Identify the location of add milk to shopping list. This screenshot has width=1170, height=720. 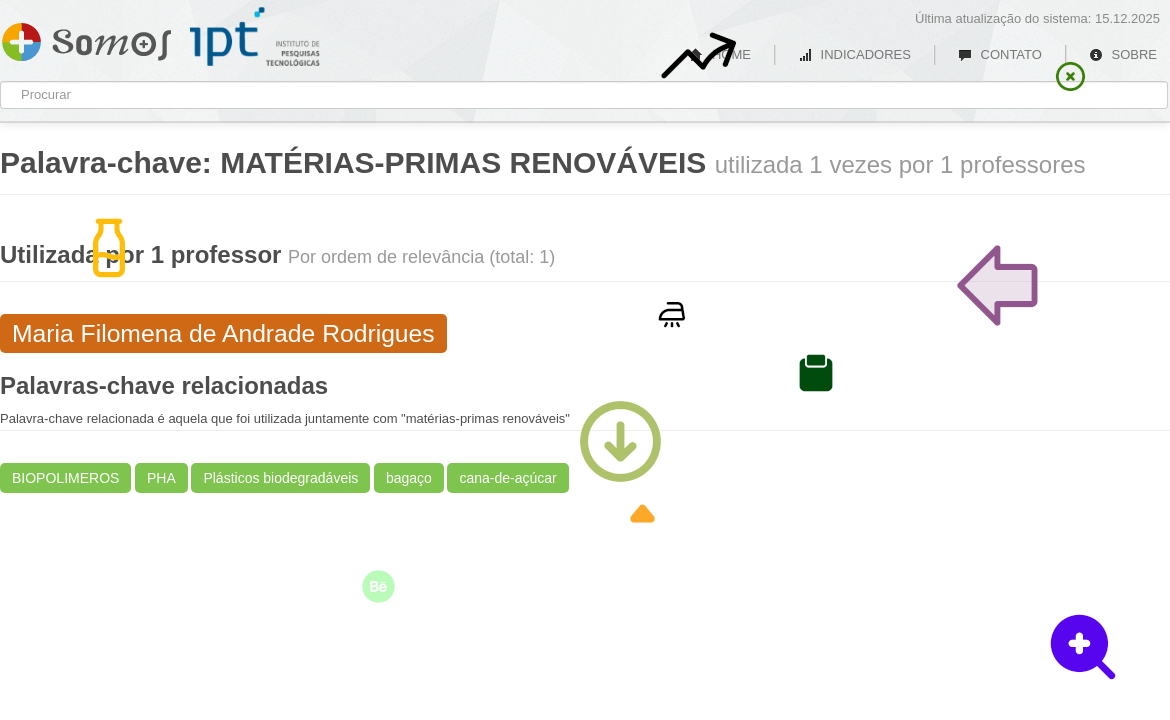
(109, 248).